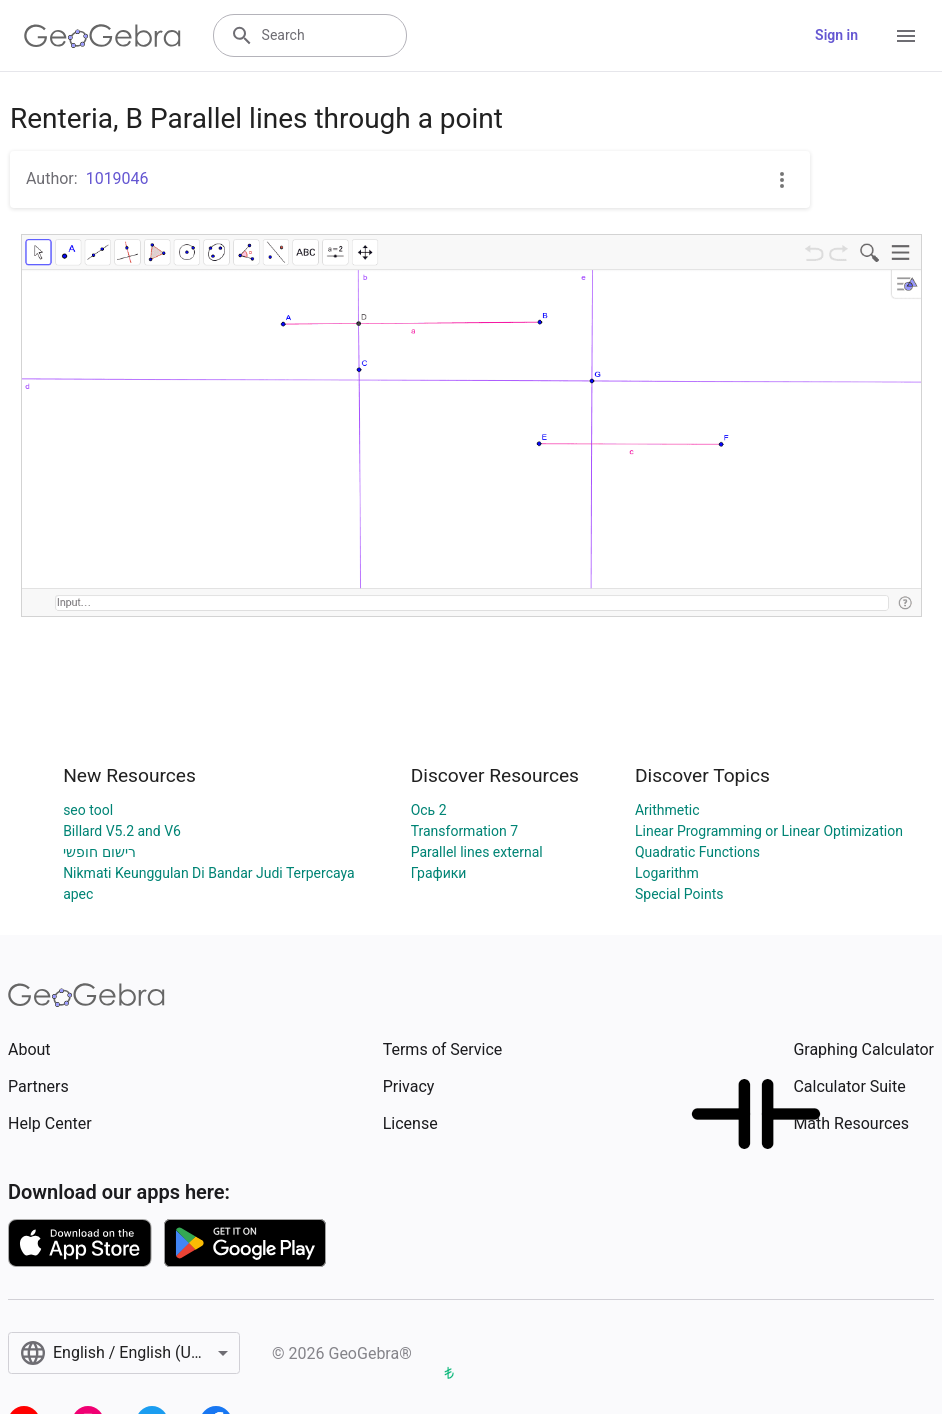  Describe the element at coordinates (449, 1372) in the screenshot. I see `indicates Turkish lira currency` at that location.